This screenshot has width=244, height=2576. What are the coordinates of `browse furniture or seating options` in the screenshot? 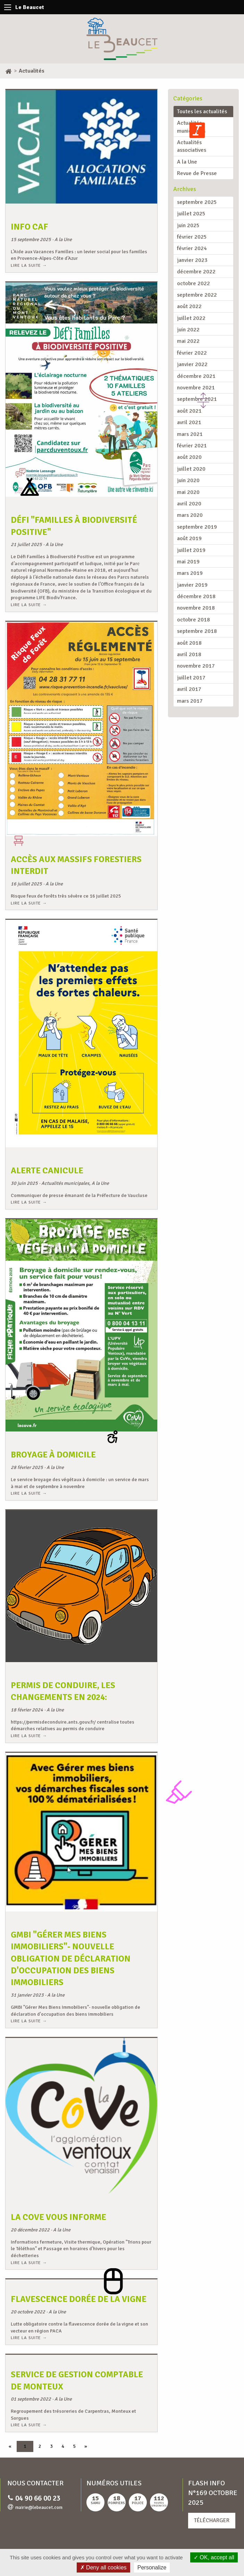 It's located at (18, 841).